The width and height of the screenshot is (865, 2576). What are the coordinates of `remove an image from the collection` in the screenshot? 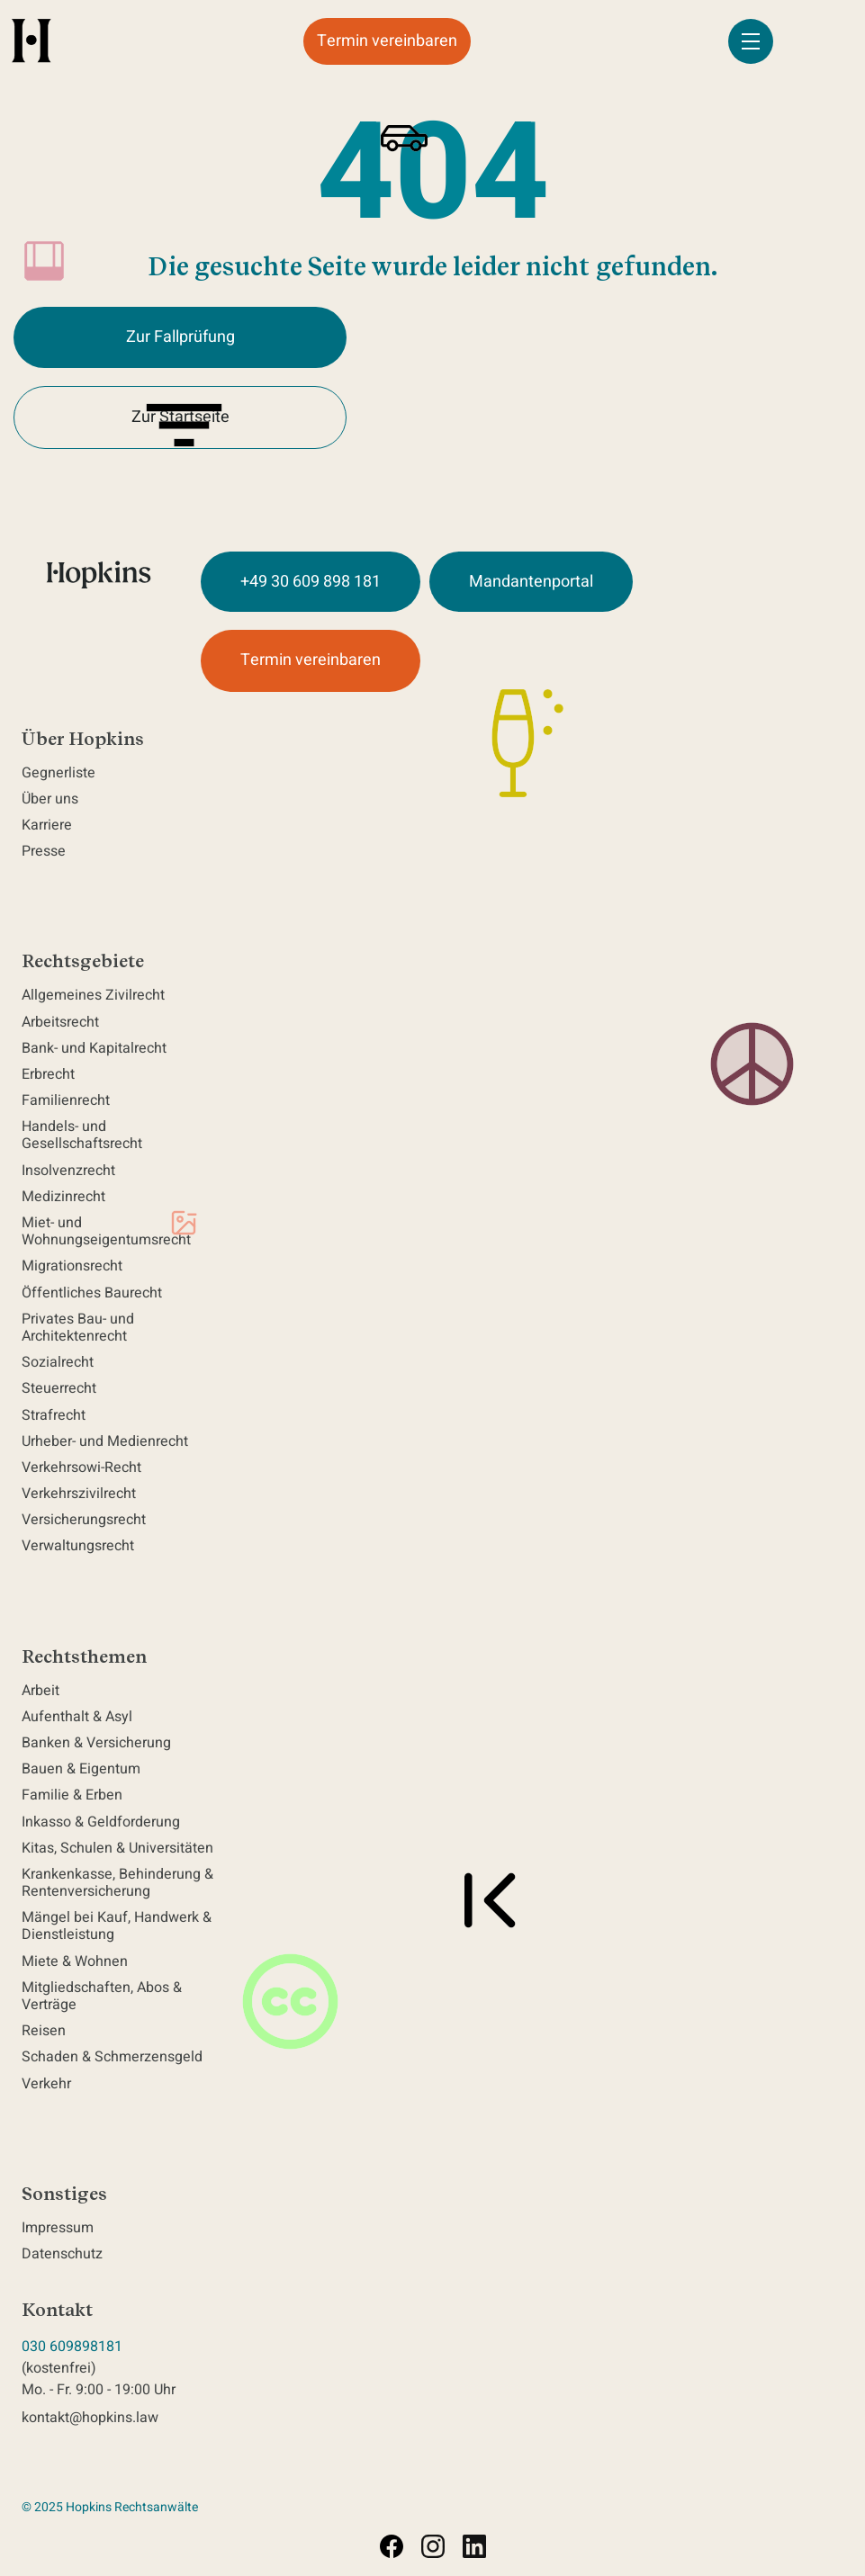 It's located at (184, 1223).